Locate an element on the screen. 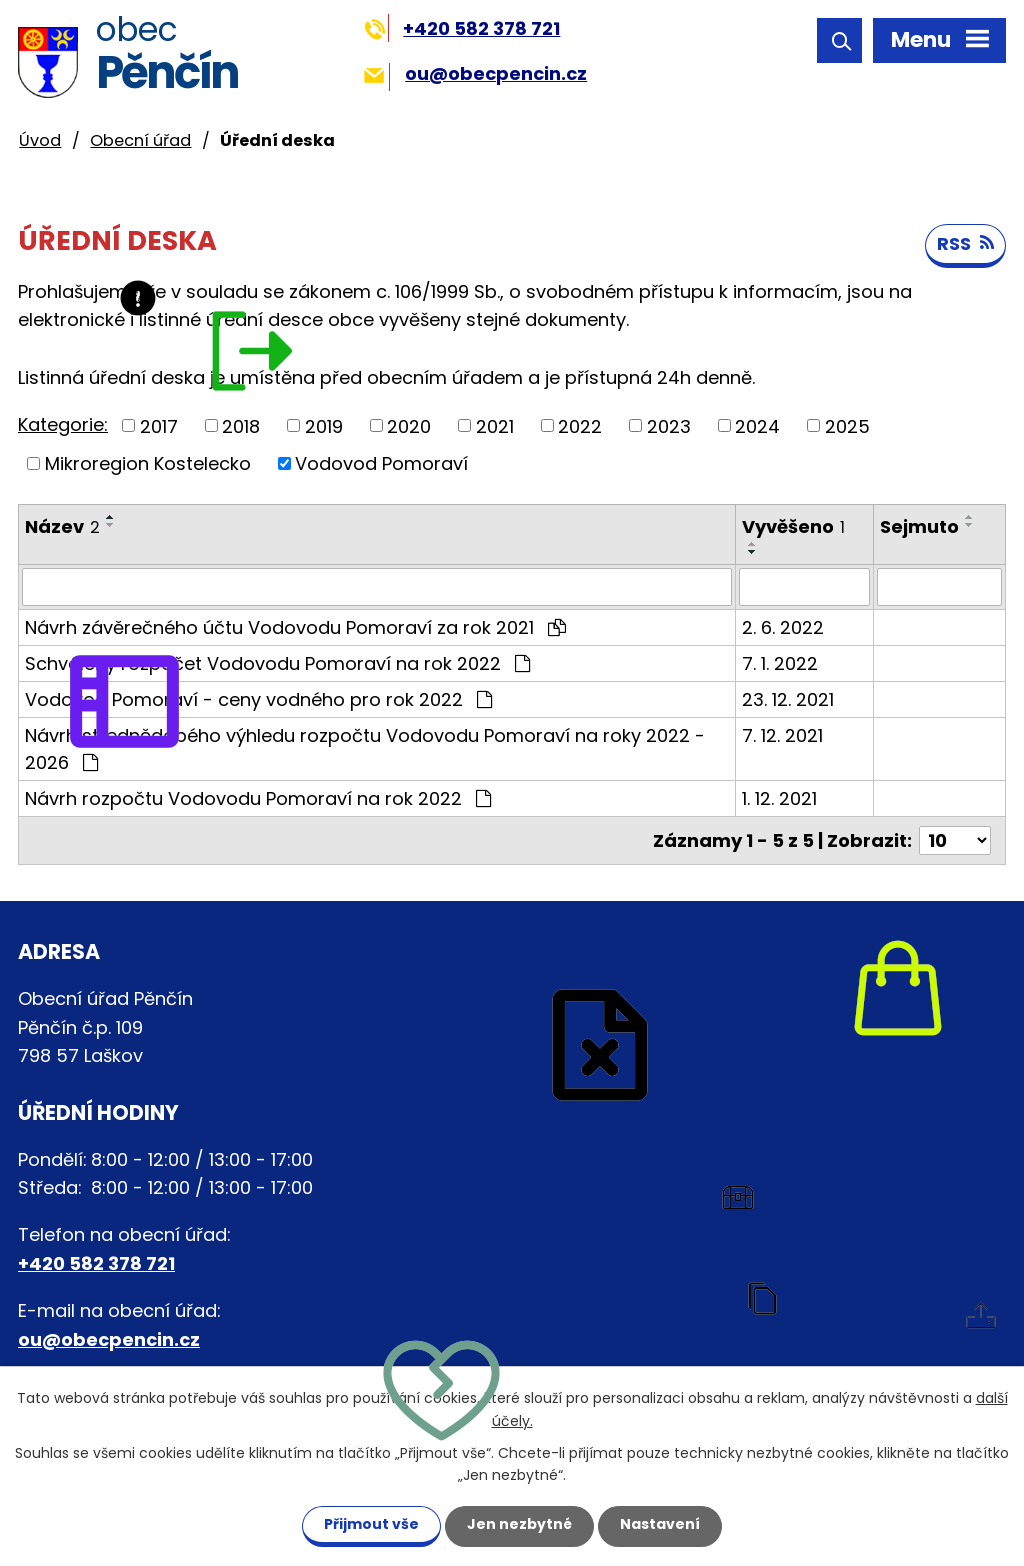  toggle sidebar visibility is located at coordinates (124, 701).